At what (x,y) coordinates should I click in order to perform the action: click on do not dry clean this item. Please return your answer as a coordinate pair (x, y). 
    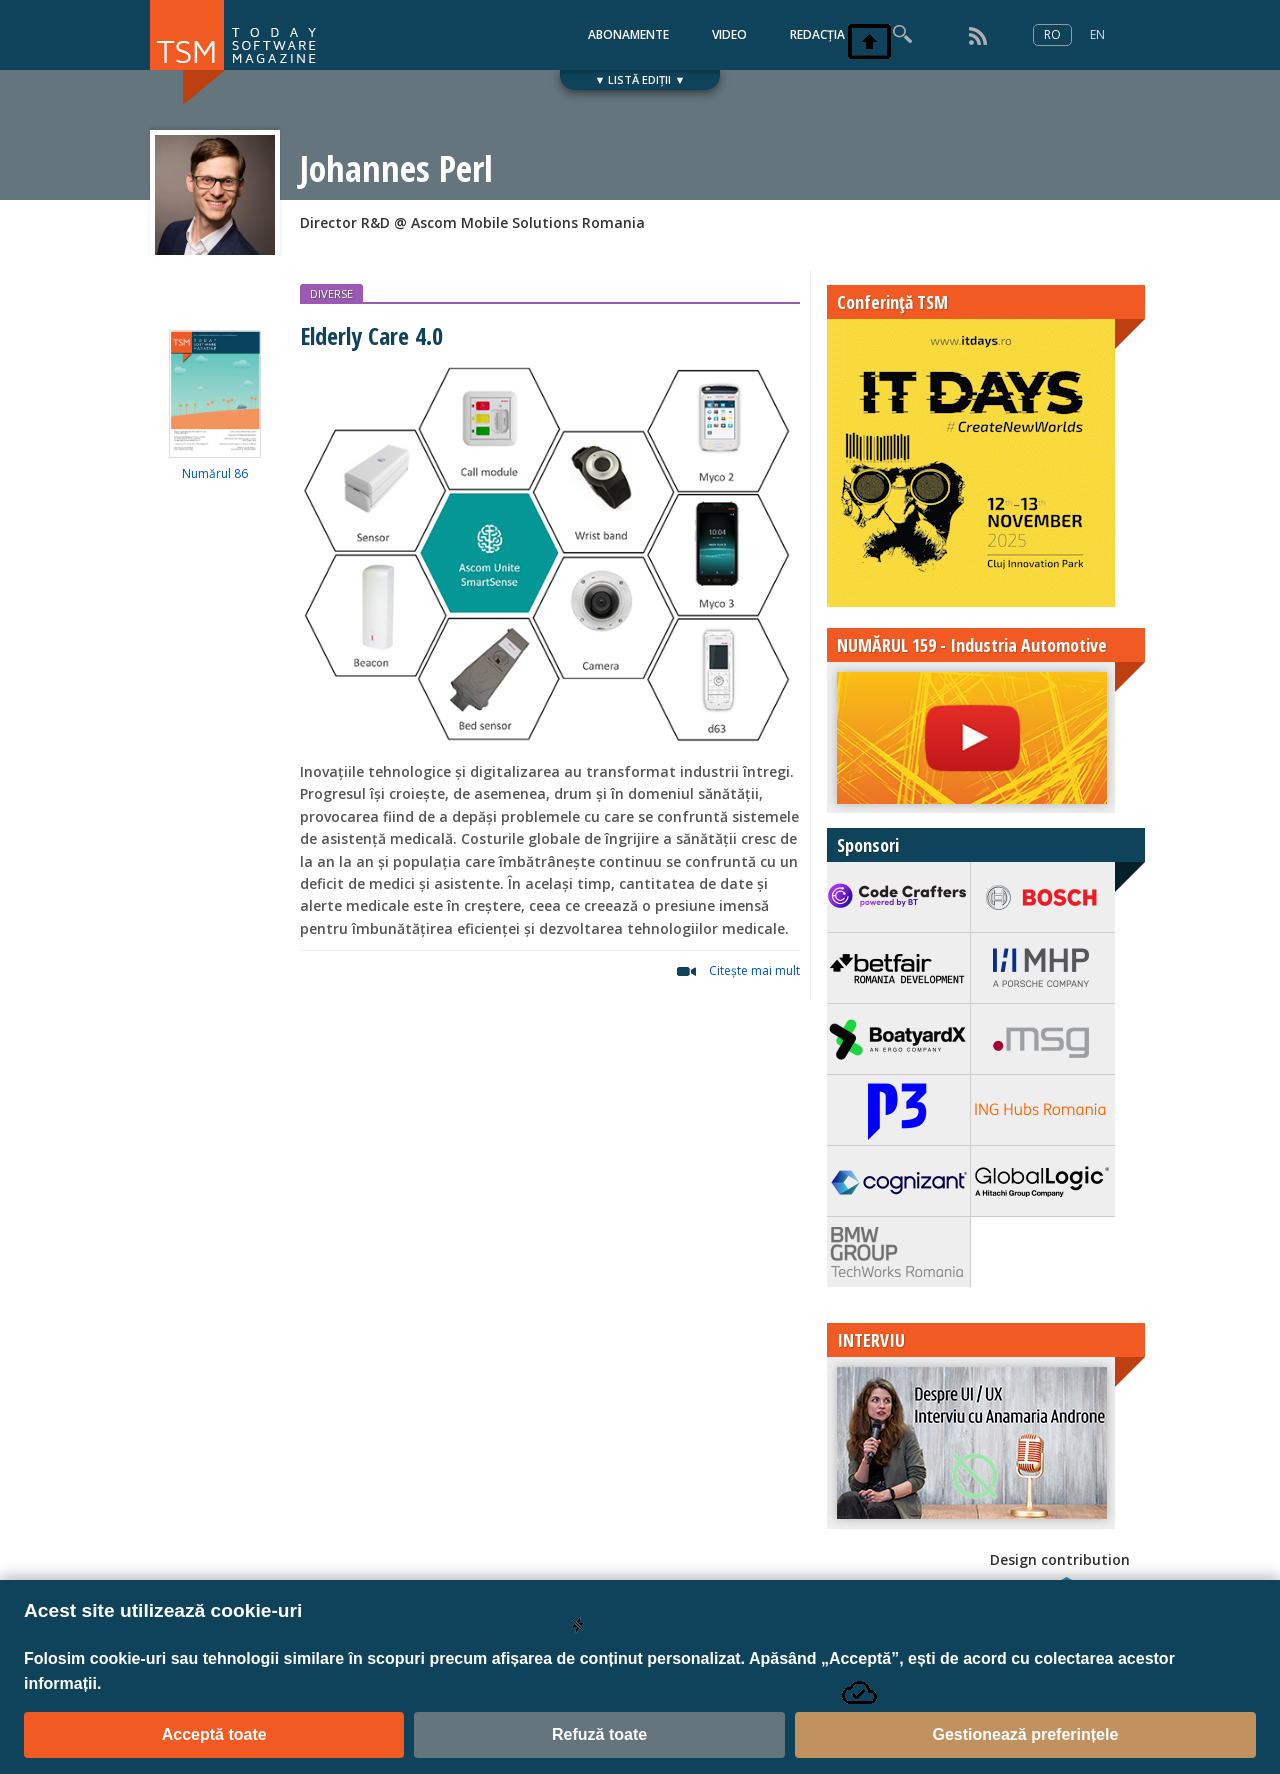
    Looking at the image, I should click on (975, 1476).